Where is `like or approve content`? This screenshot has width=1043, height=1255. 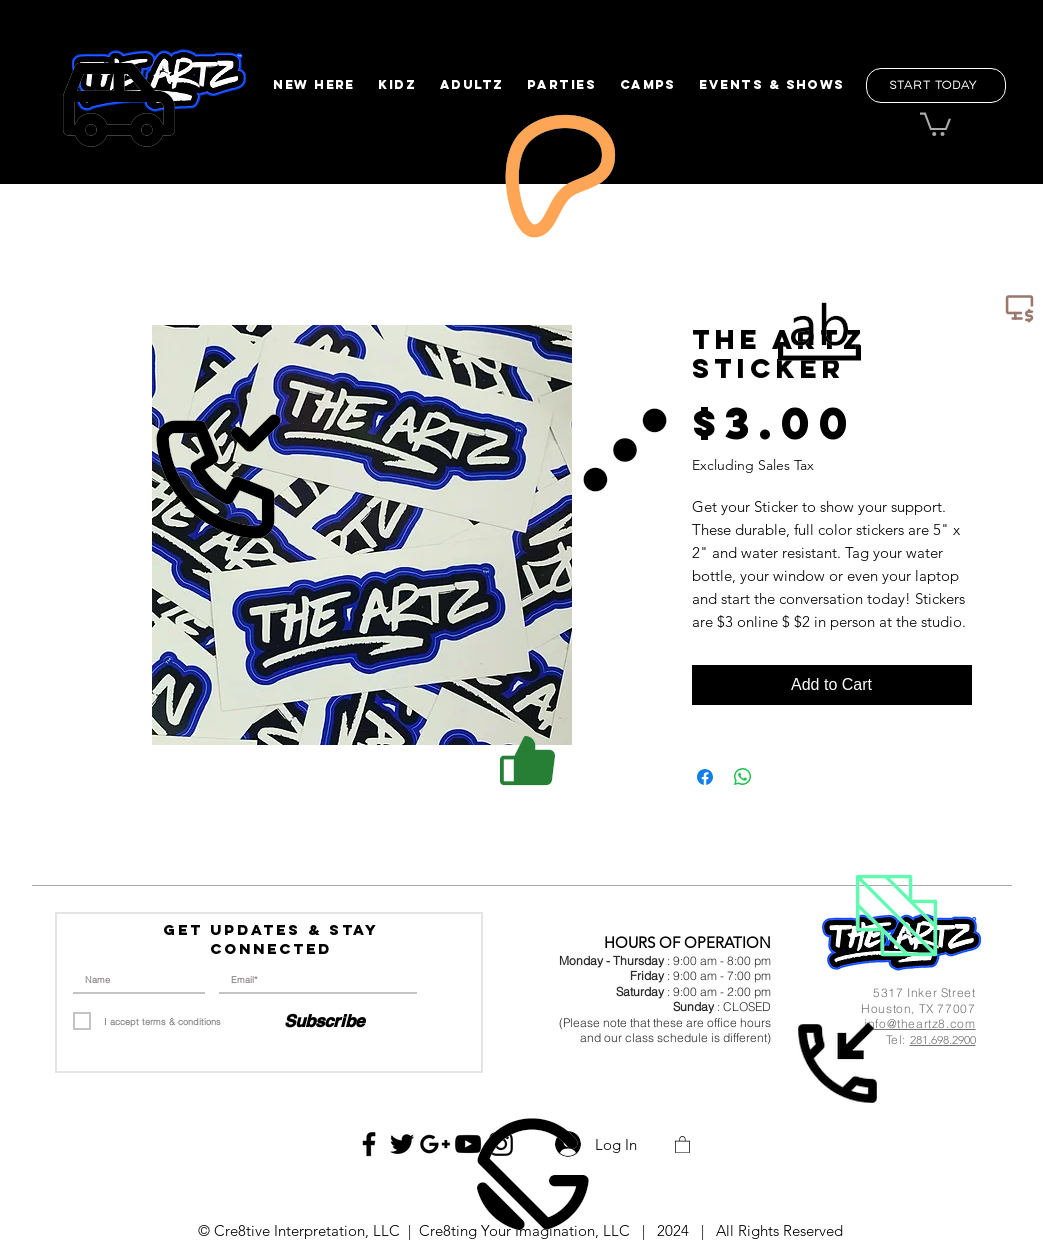
like or approve content is located at coordinates (527, 763).